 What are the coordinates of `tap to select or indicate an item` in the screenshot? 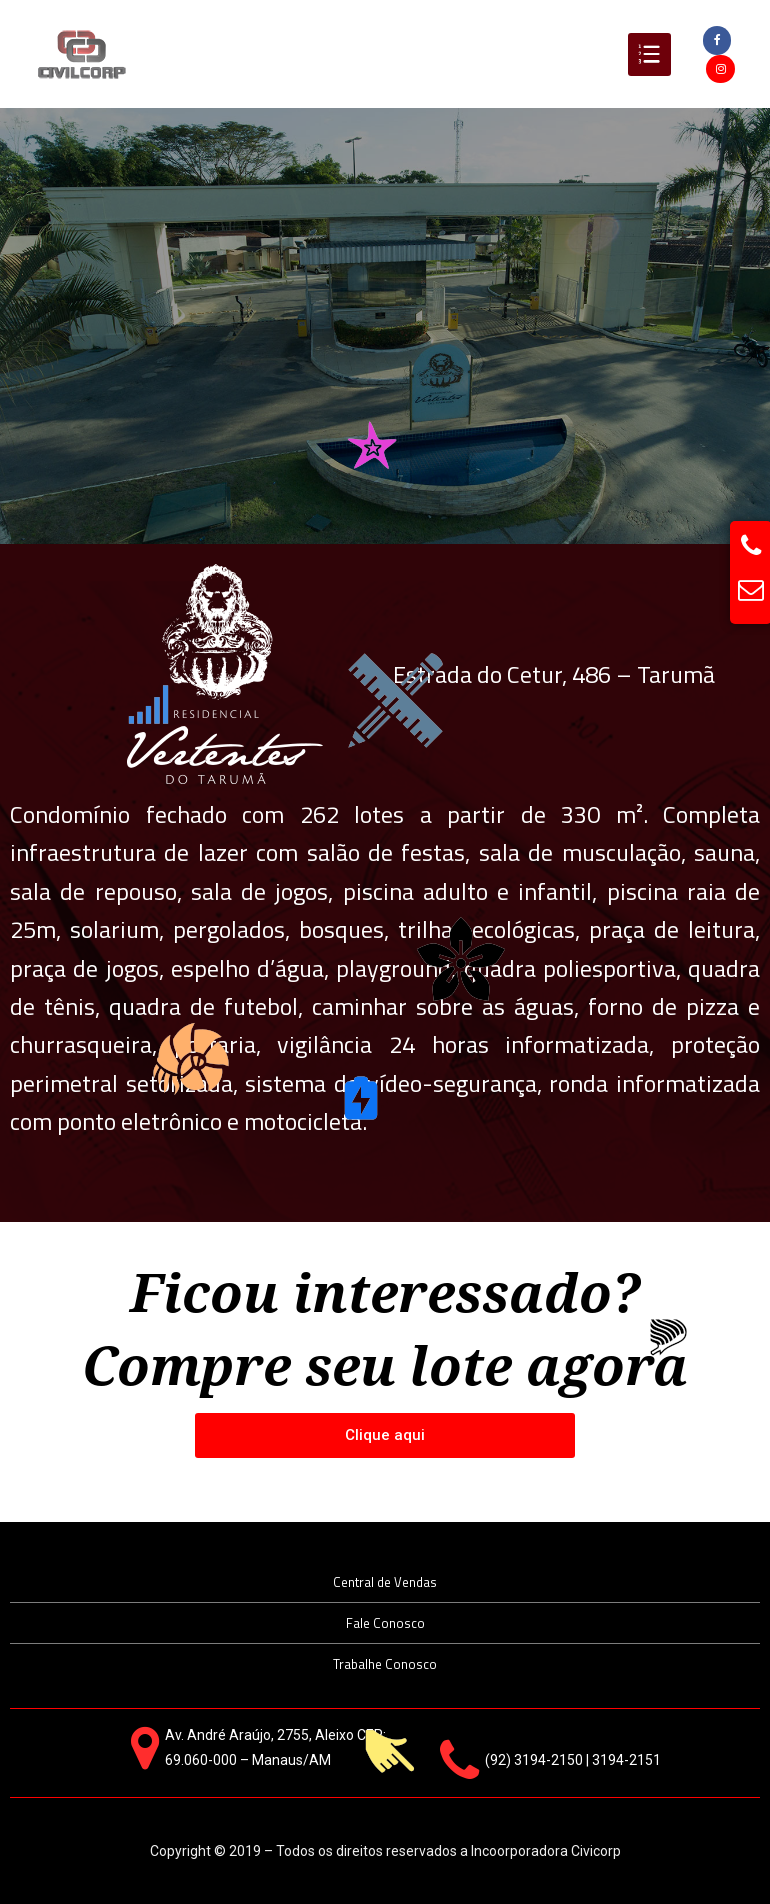 It's located at (390, 1754).